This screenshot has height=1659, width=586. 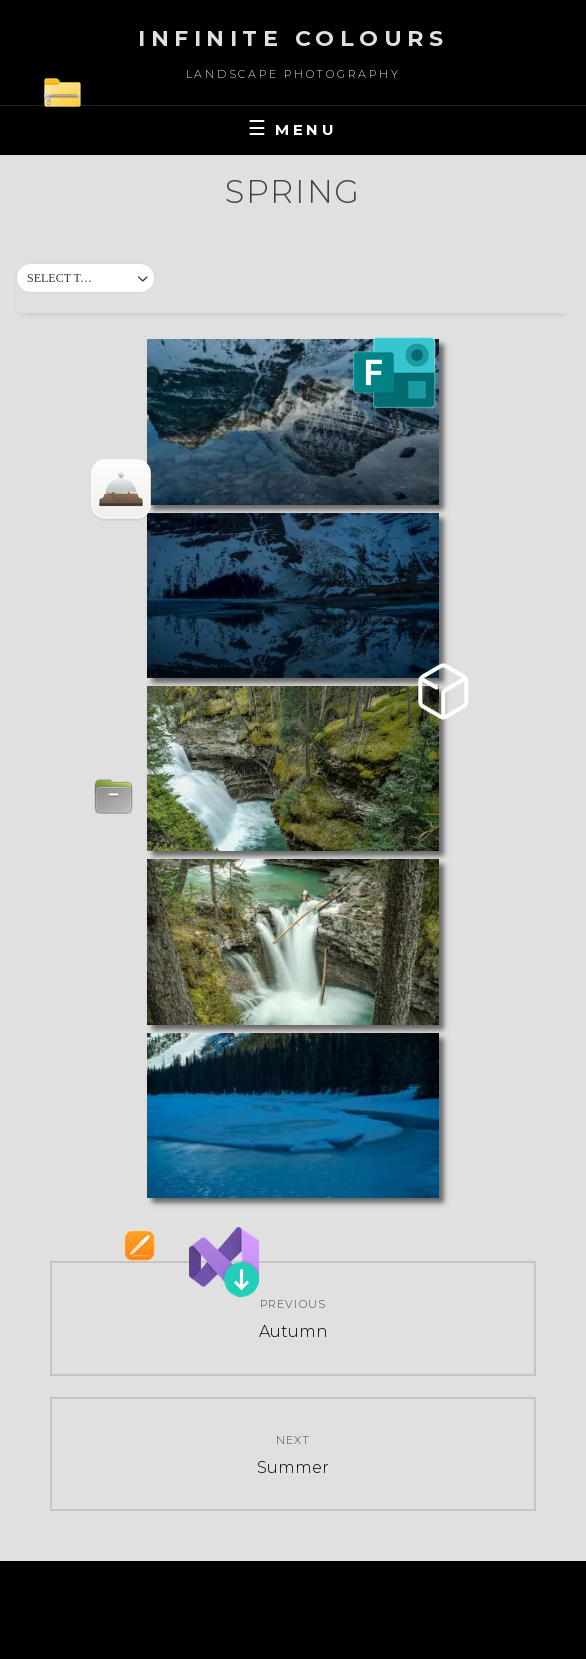 What do you see at coordinates (394, 373) in the screenshot?
I see `open microsoft forms app` at bounding box center [394, 373].